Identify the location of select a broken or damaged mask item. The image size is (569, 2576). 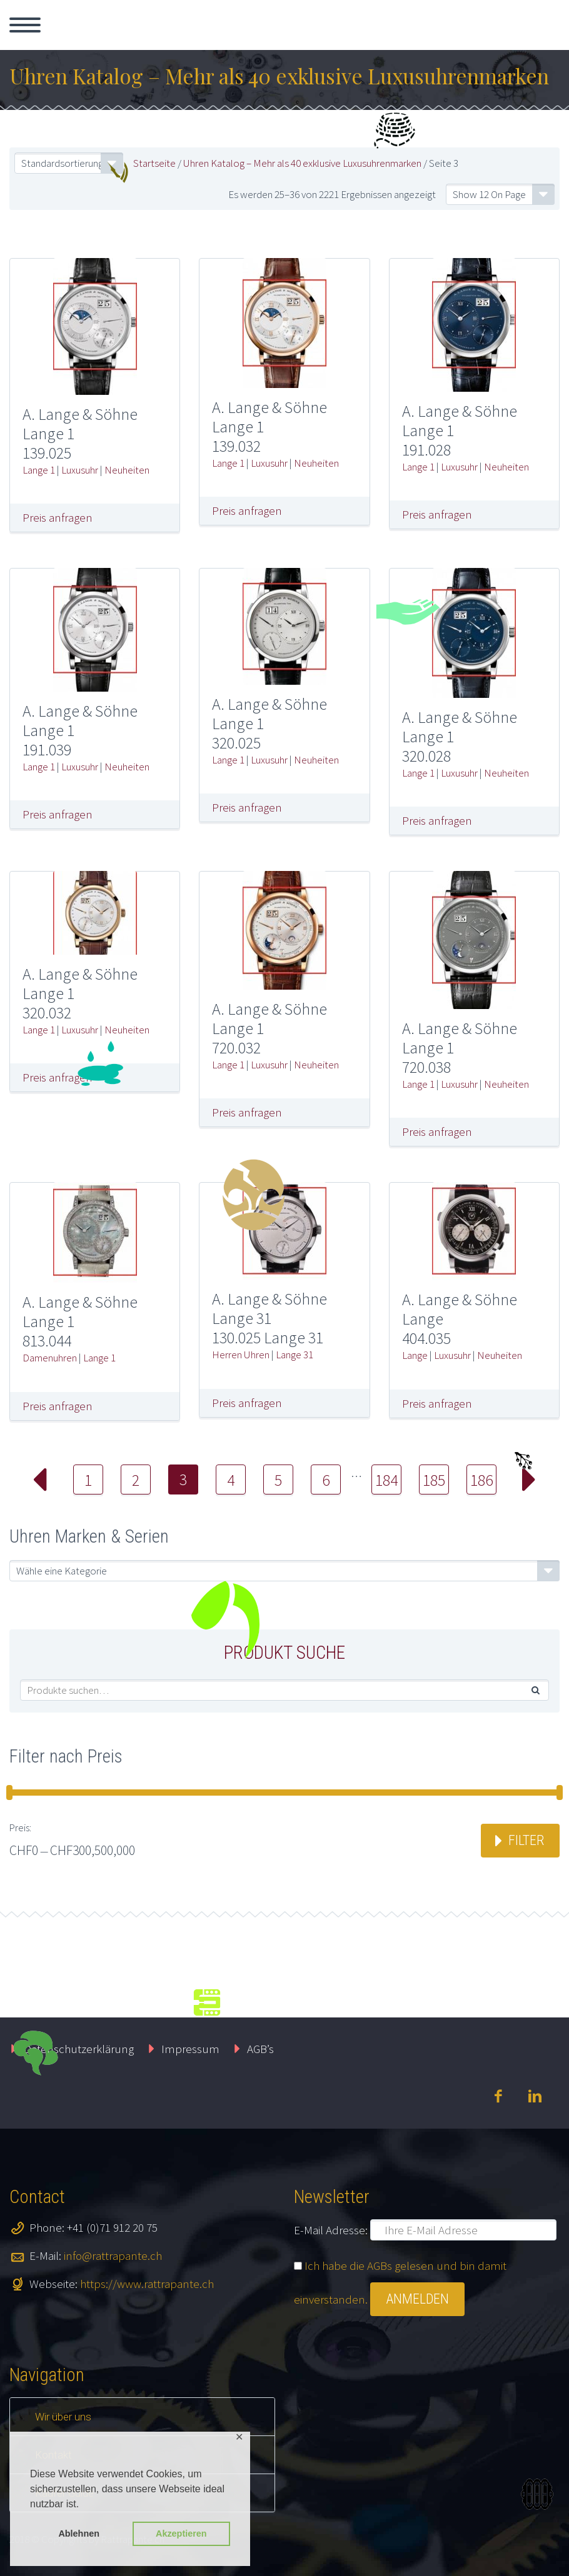
(254, 1195).